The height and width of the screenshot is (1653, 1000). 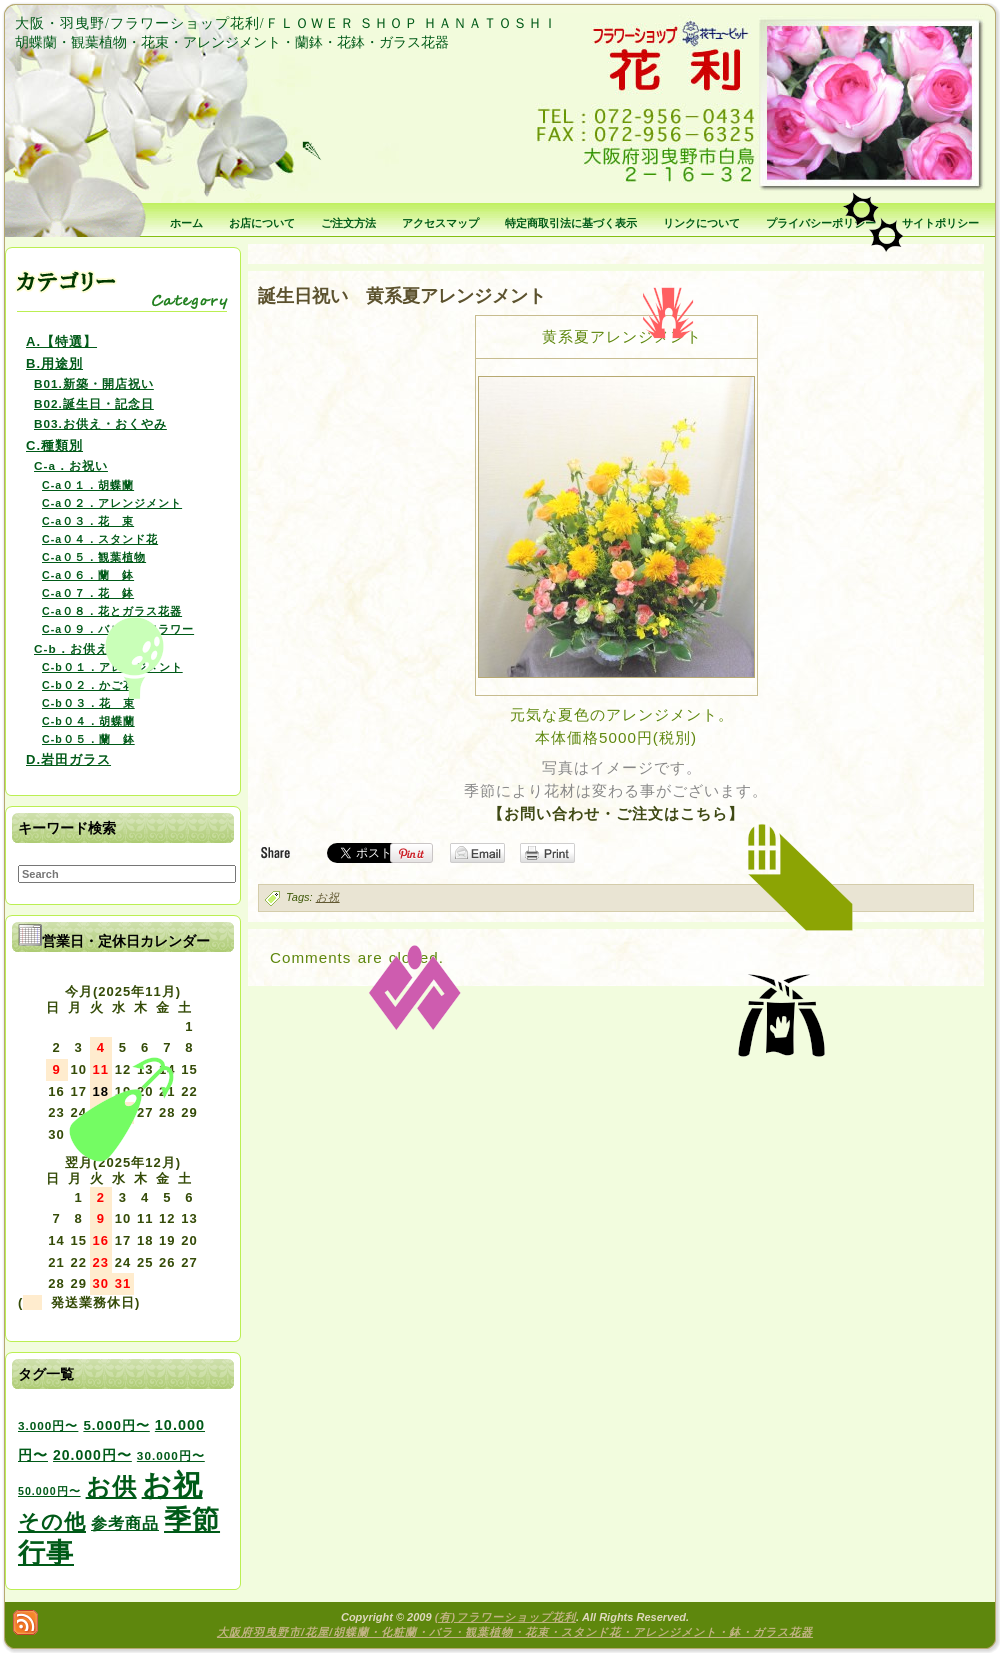 I want to click on select a clan or faction banner, so click(x=781, y=1015).